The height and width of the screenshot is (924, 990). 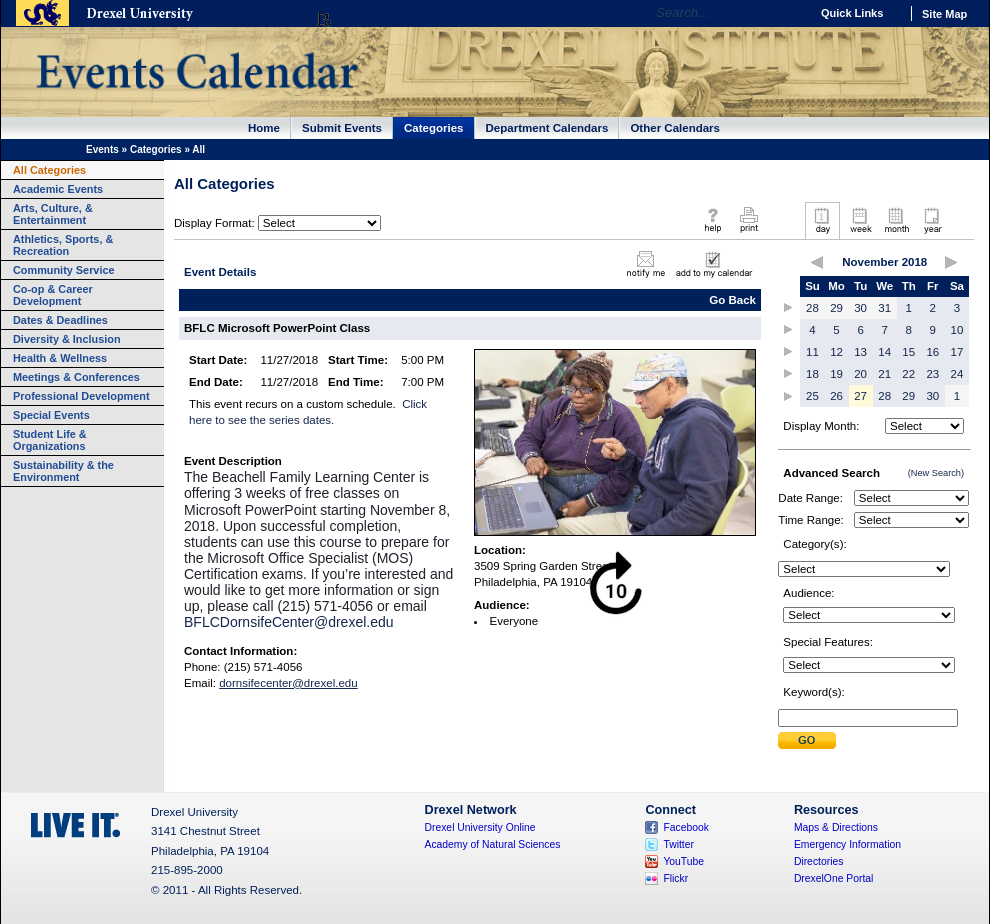 What do you see at coordinates (616, 585) in the screenshot?
I see `skip forward 10 seconds in media playback` at bounding box center [616, 585].